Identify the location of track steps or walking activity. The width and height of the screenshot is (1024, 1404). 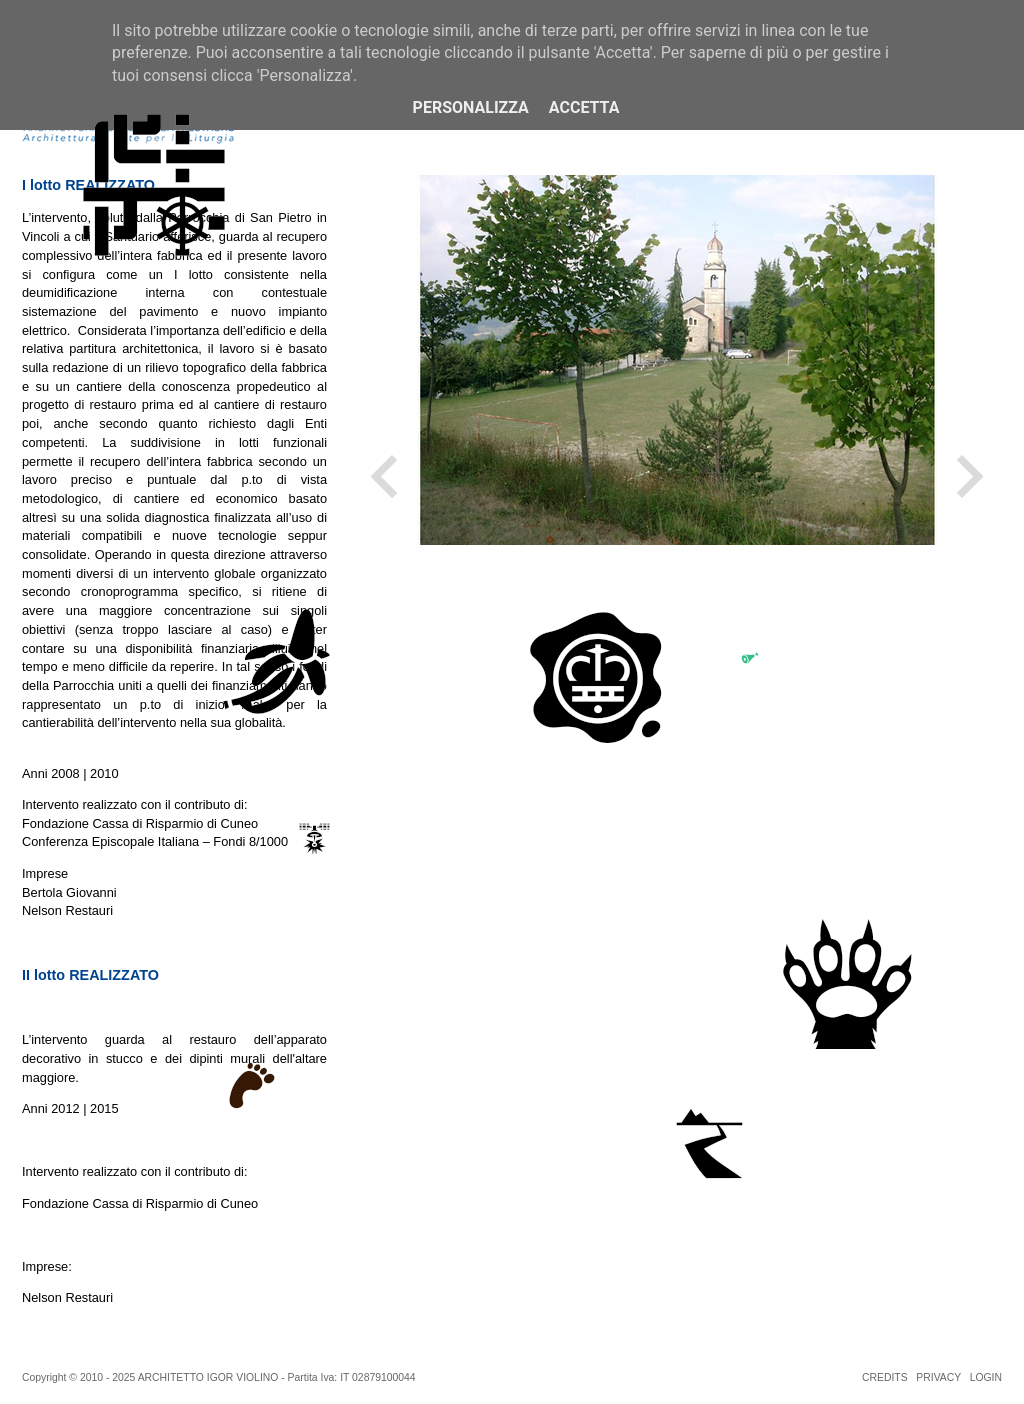
(251, 1085).